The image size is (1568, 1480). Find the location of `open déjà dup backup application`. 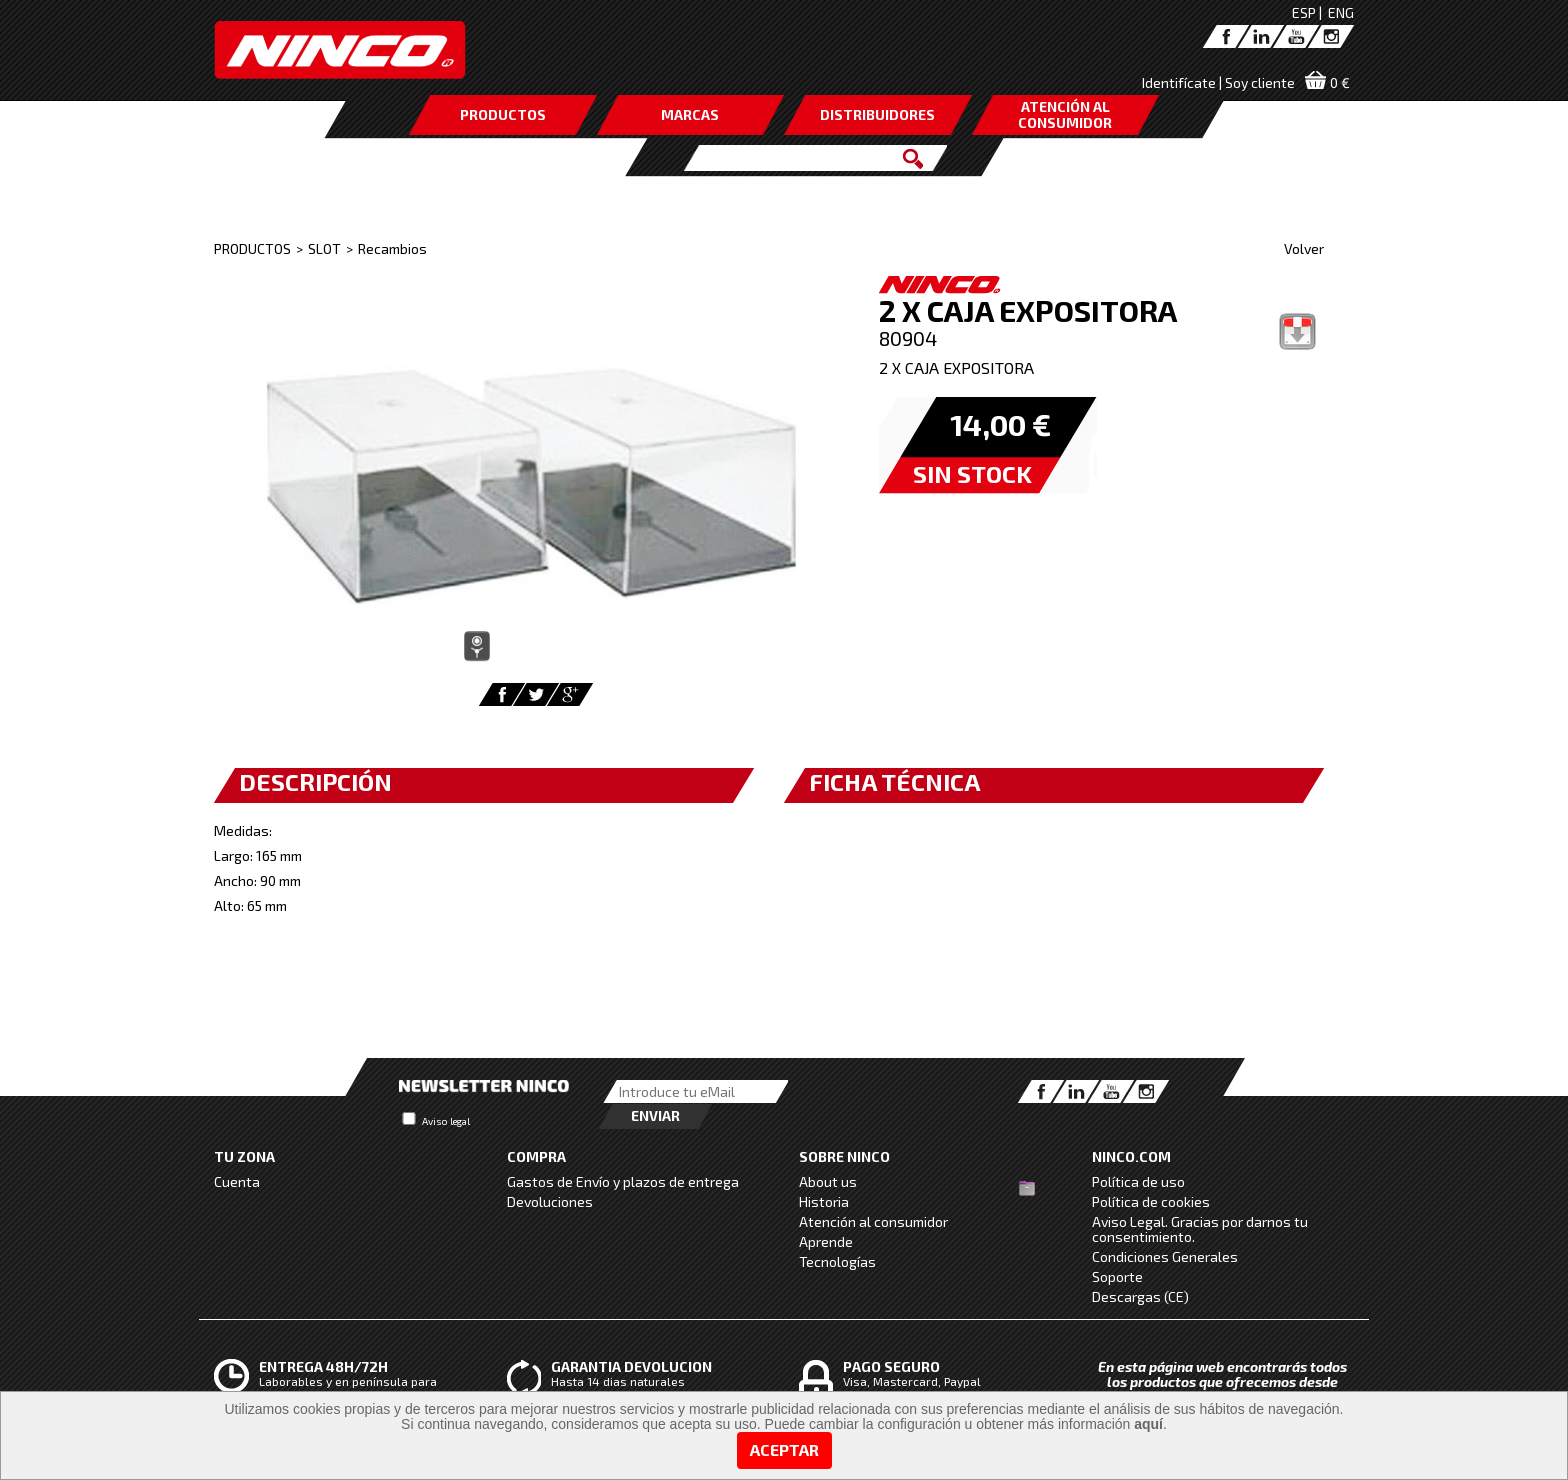

open déjà dup backup application is located at coordinates (477, 646).